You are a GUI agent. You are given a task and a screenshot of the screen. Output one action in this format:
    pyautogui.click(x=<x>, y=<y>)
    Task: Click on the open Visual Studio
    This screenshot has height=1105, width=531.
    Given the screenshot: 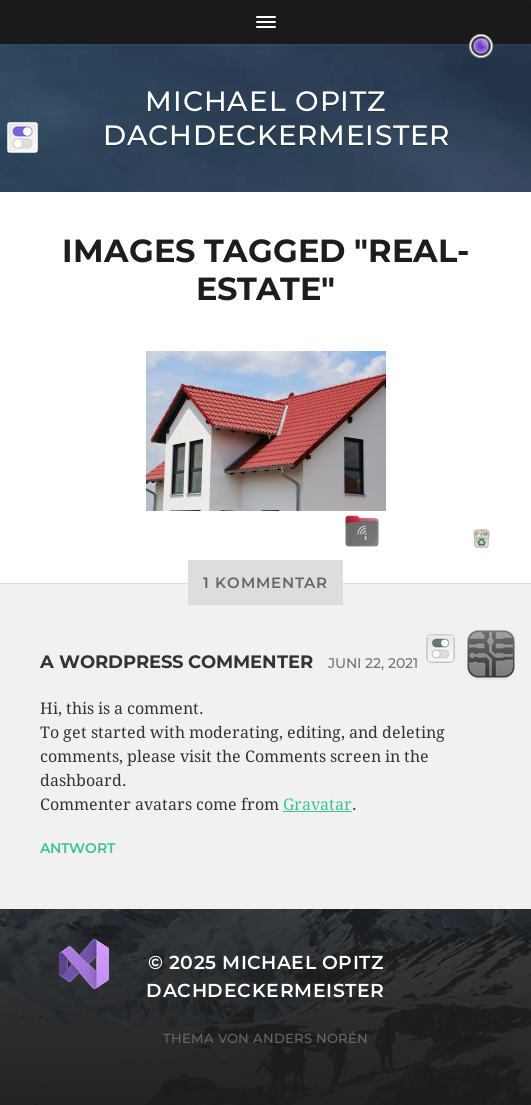 What is the action you would take?
    pyautogui.click(x=84, y=964)
    